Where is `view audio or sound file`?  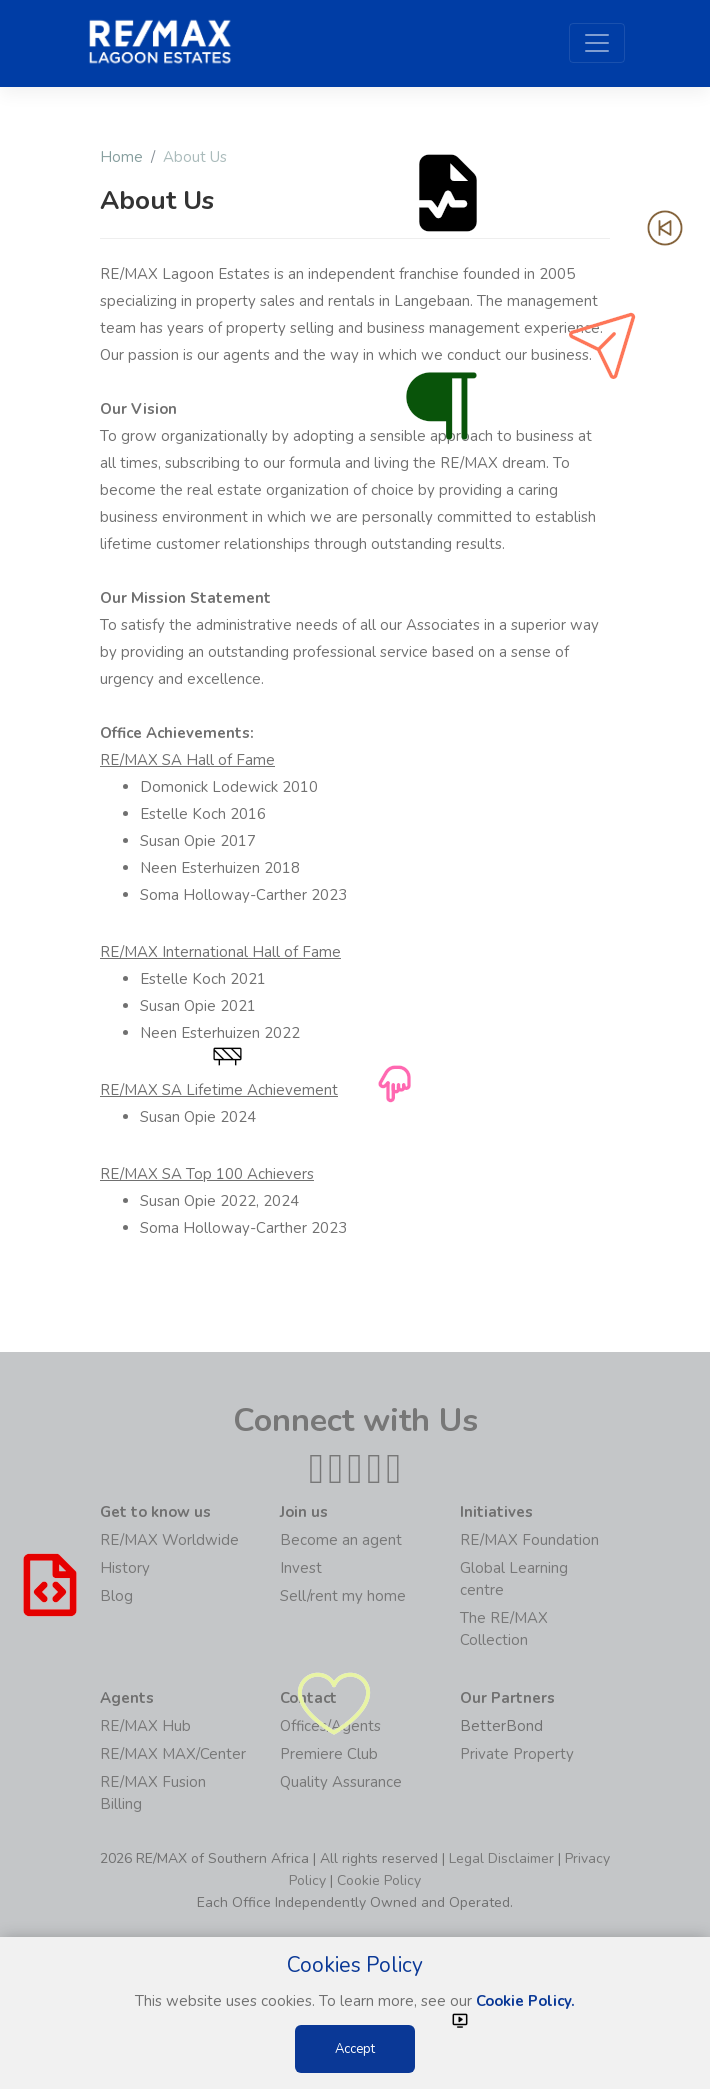 view audio or sound file is located at coordinates (448, 193).